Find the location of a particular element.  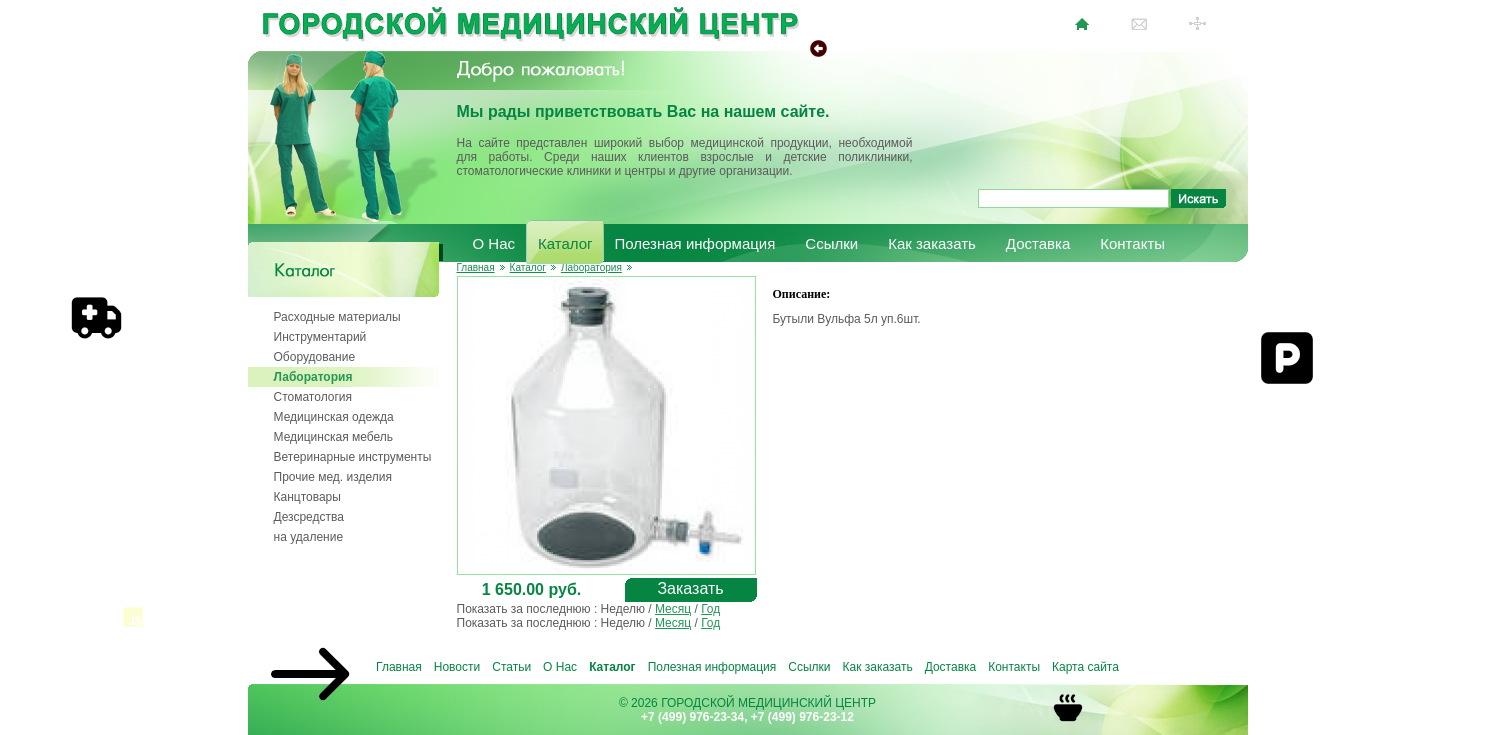

go back to the previous screen is located at coordinates (818, 48).